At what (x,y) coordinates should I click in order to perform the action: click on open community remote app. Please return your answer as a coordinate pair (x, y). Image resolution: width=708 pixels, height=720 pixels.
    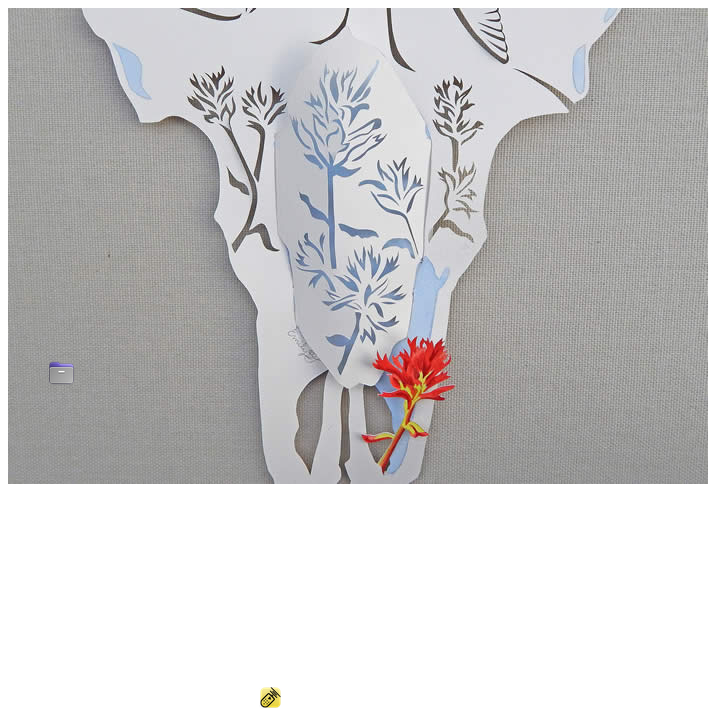
    Looking at the image, I should click on (270, 697).